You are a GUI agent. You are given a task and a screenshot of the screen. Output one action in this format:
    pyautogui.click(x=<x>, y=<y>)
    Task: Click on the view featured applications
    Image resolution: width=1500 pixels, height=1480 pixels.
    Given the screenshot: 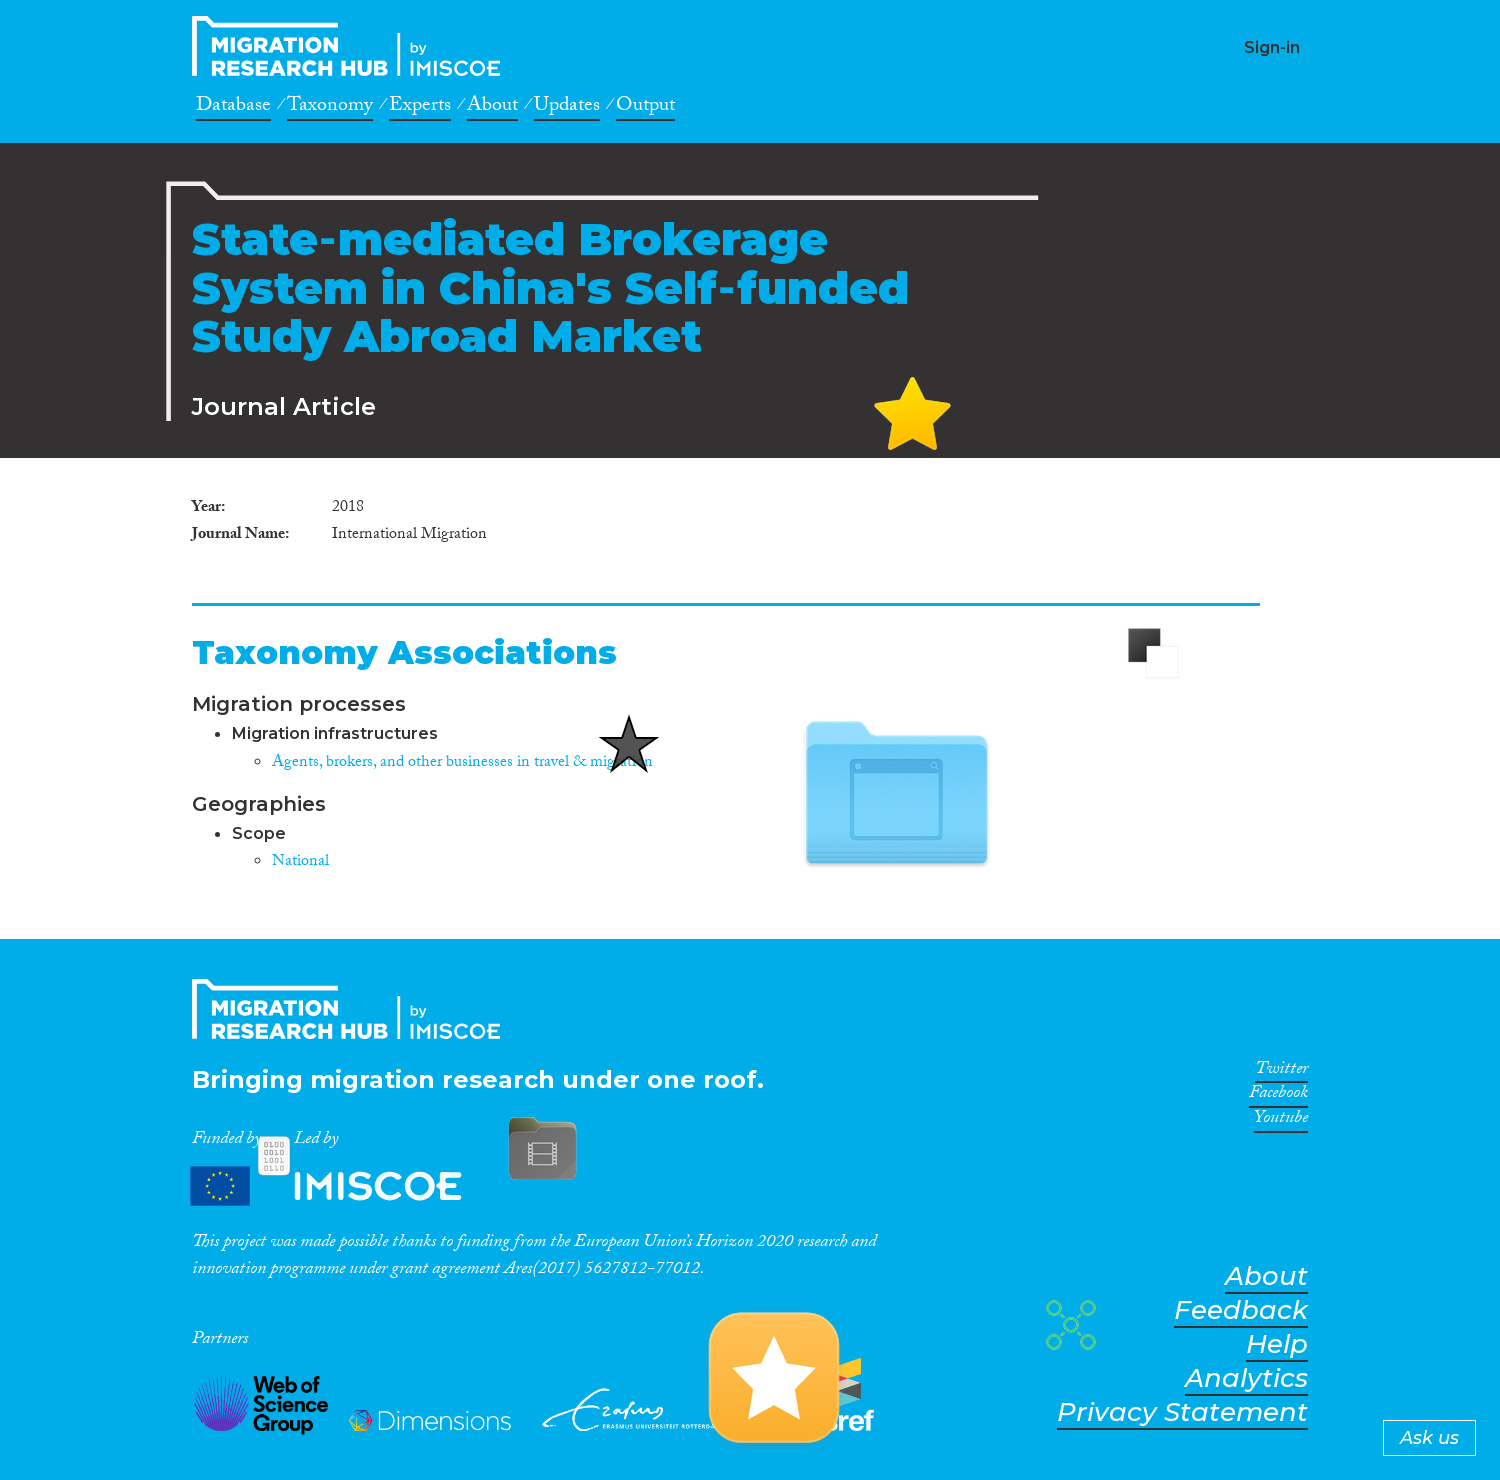 What is the action you would take?
    pyautogui.click(x=774, y=1380)
    